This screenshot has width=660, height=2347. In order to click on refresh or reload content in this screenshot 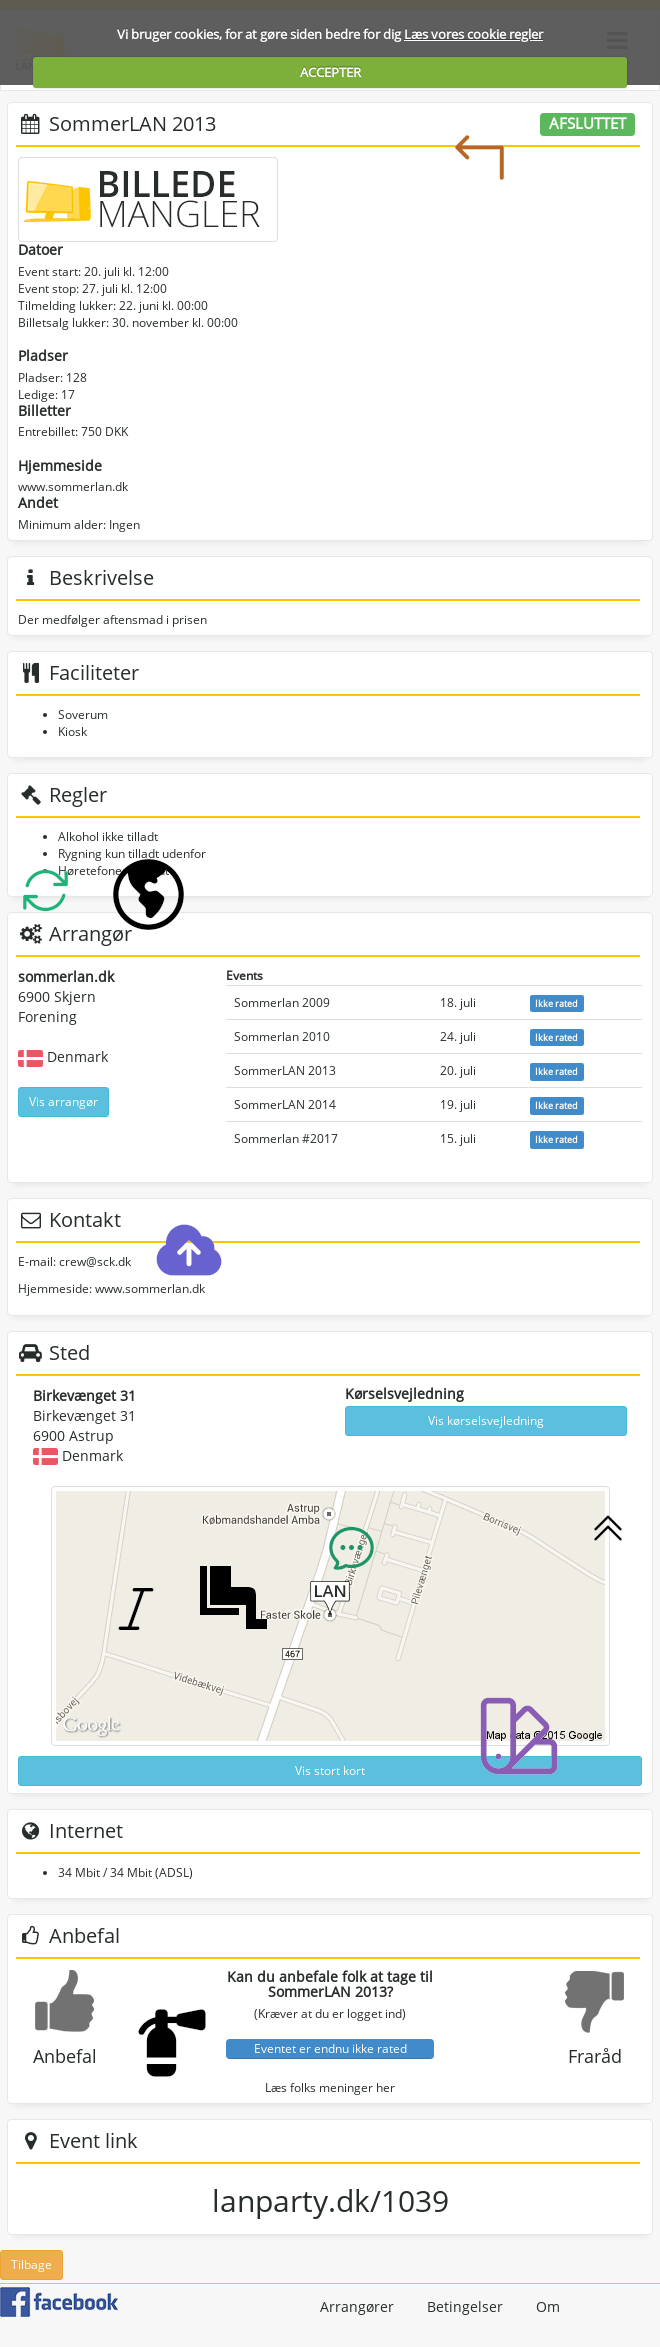, I will do `click(45, 890)`.